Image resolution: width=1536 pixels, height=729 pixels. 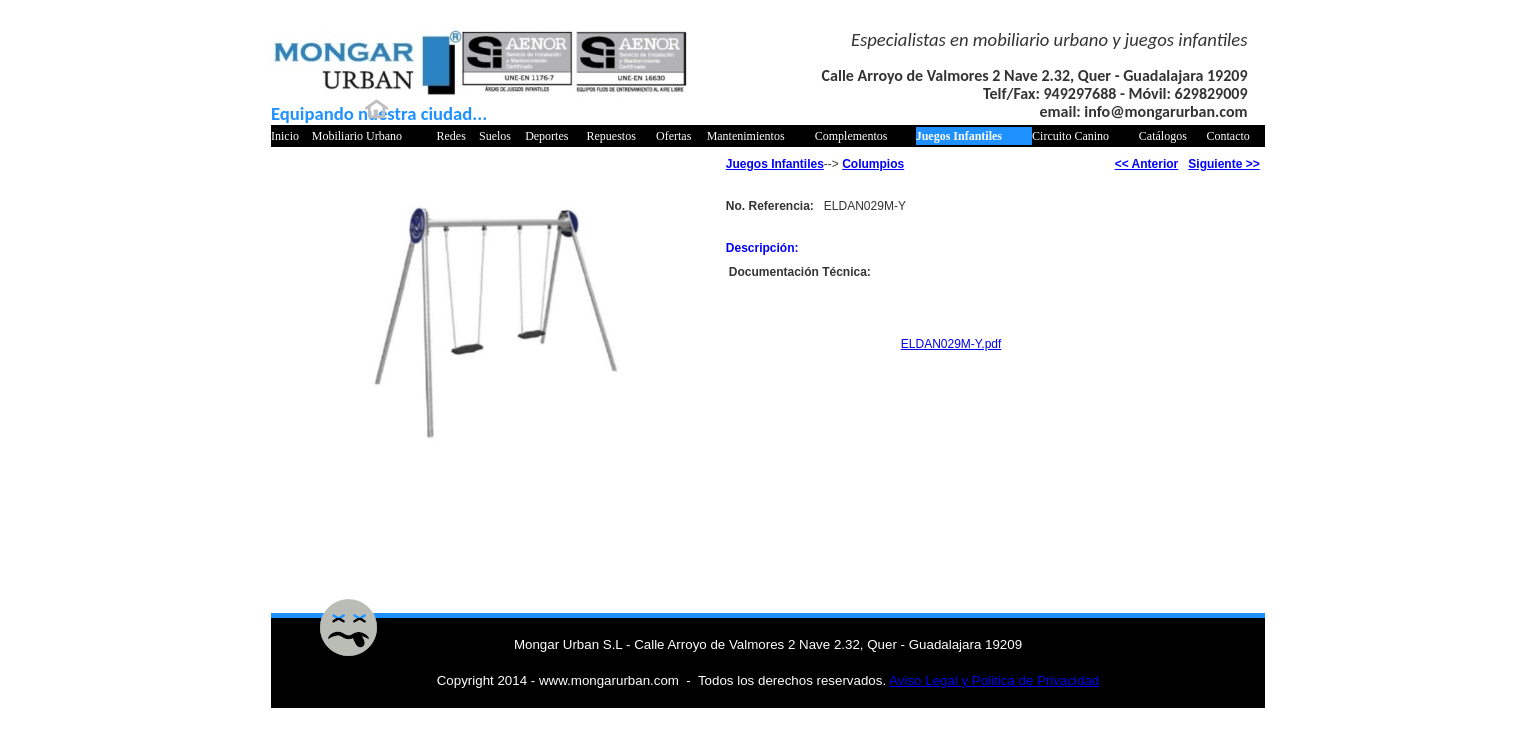 I want to click on indicates feeling unwell or sick status, so click(x=348, y=627).